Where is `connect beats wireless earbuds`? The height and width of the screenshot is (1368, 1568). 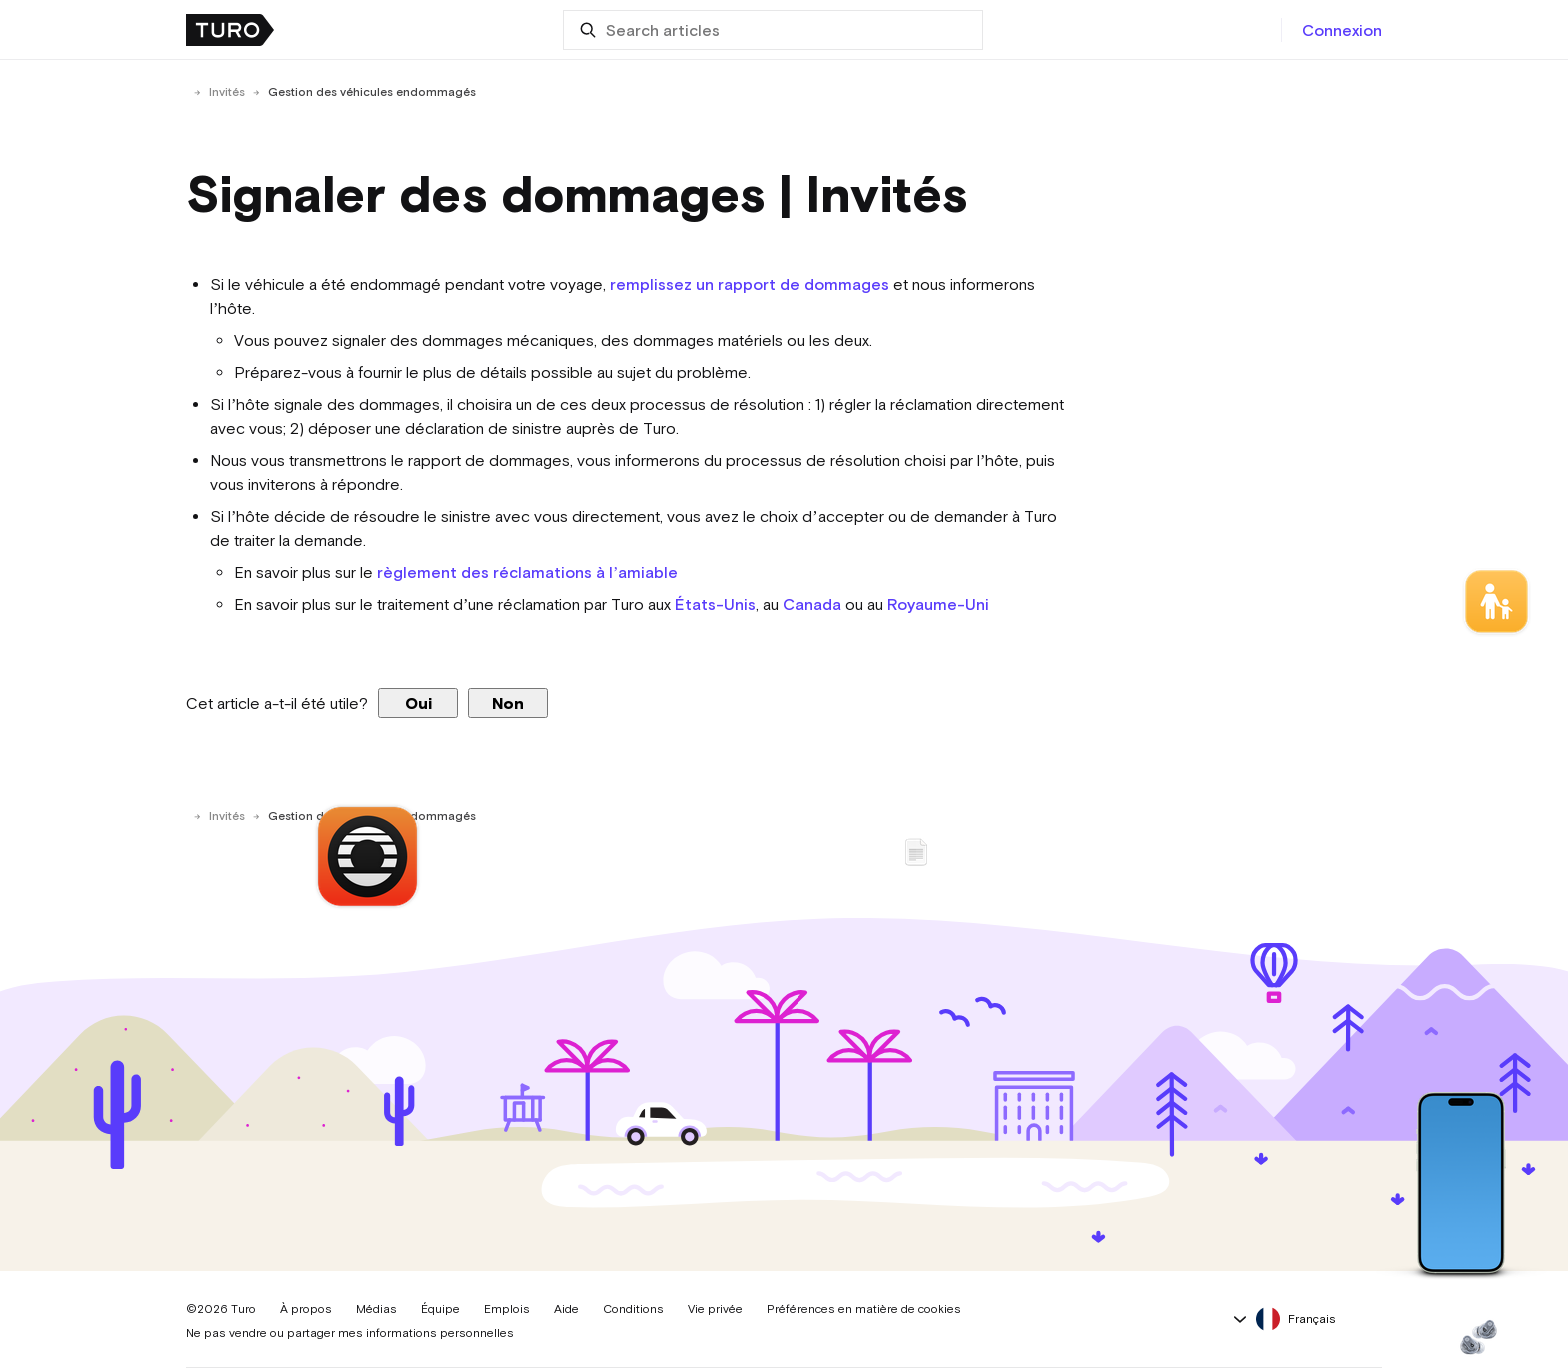
connect beats wireless earbuds is located at coordinates (1478, 1337).